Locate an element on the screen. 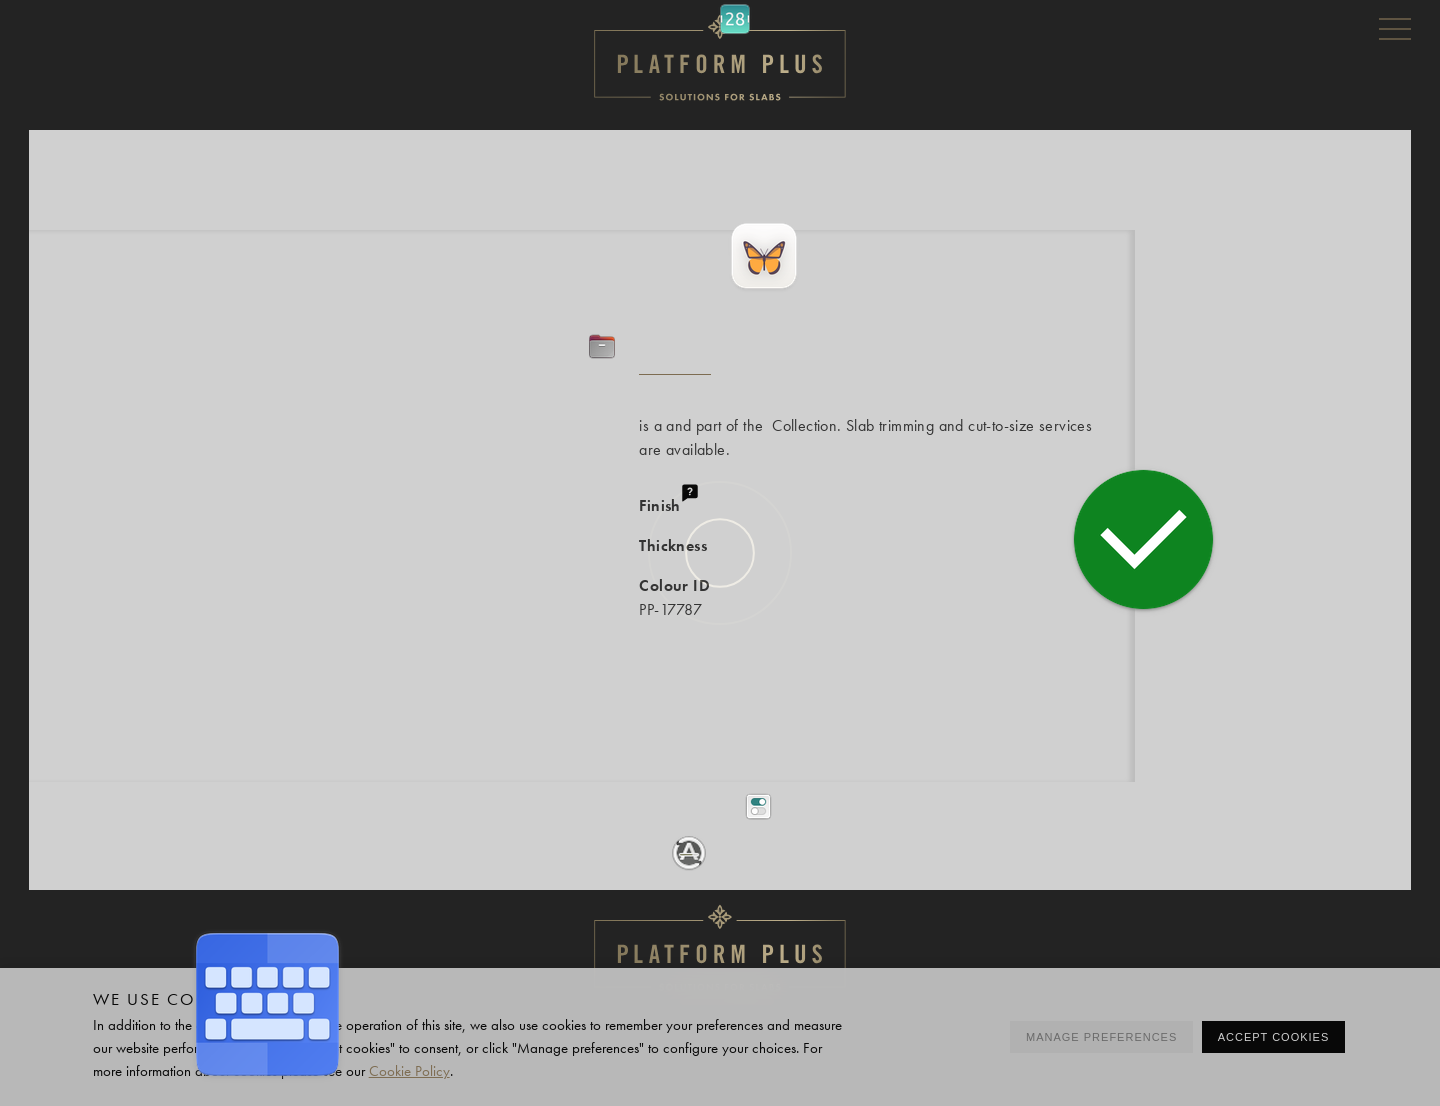 This screenshot has width=1440, height=1106. open the gnome calendar app is located at coordinates (735, 19).